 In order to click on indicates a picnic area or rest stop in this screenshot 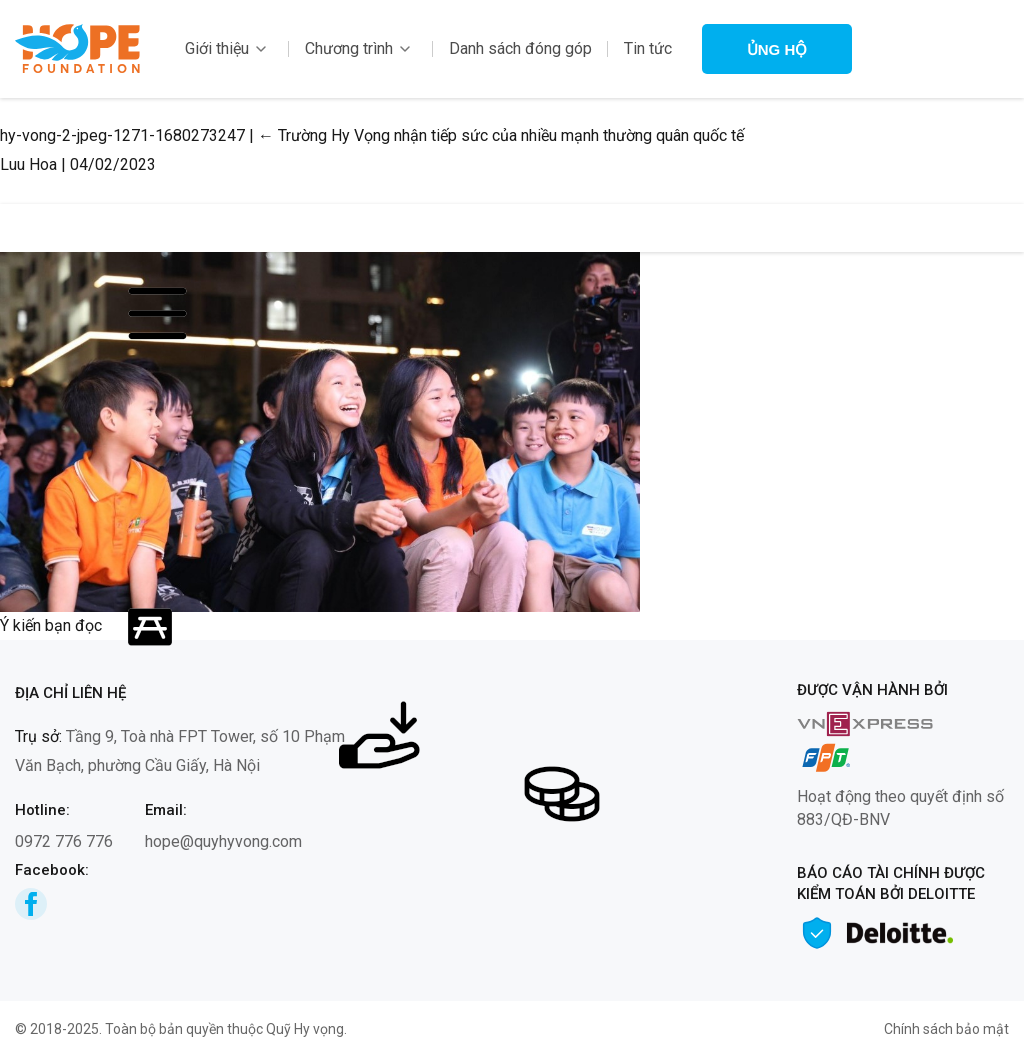, I will do `click(150, 627)`.